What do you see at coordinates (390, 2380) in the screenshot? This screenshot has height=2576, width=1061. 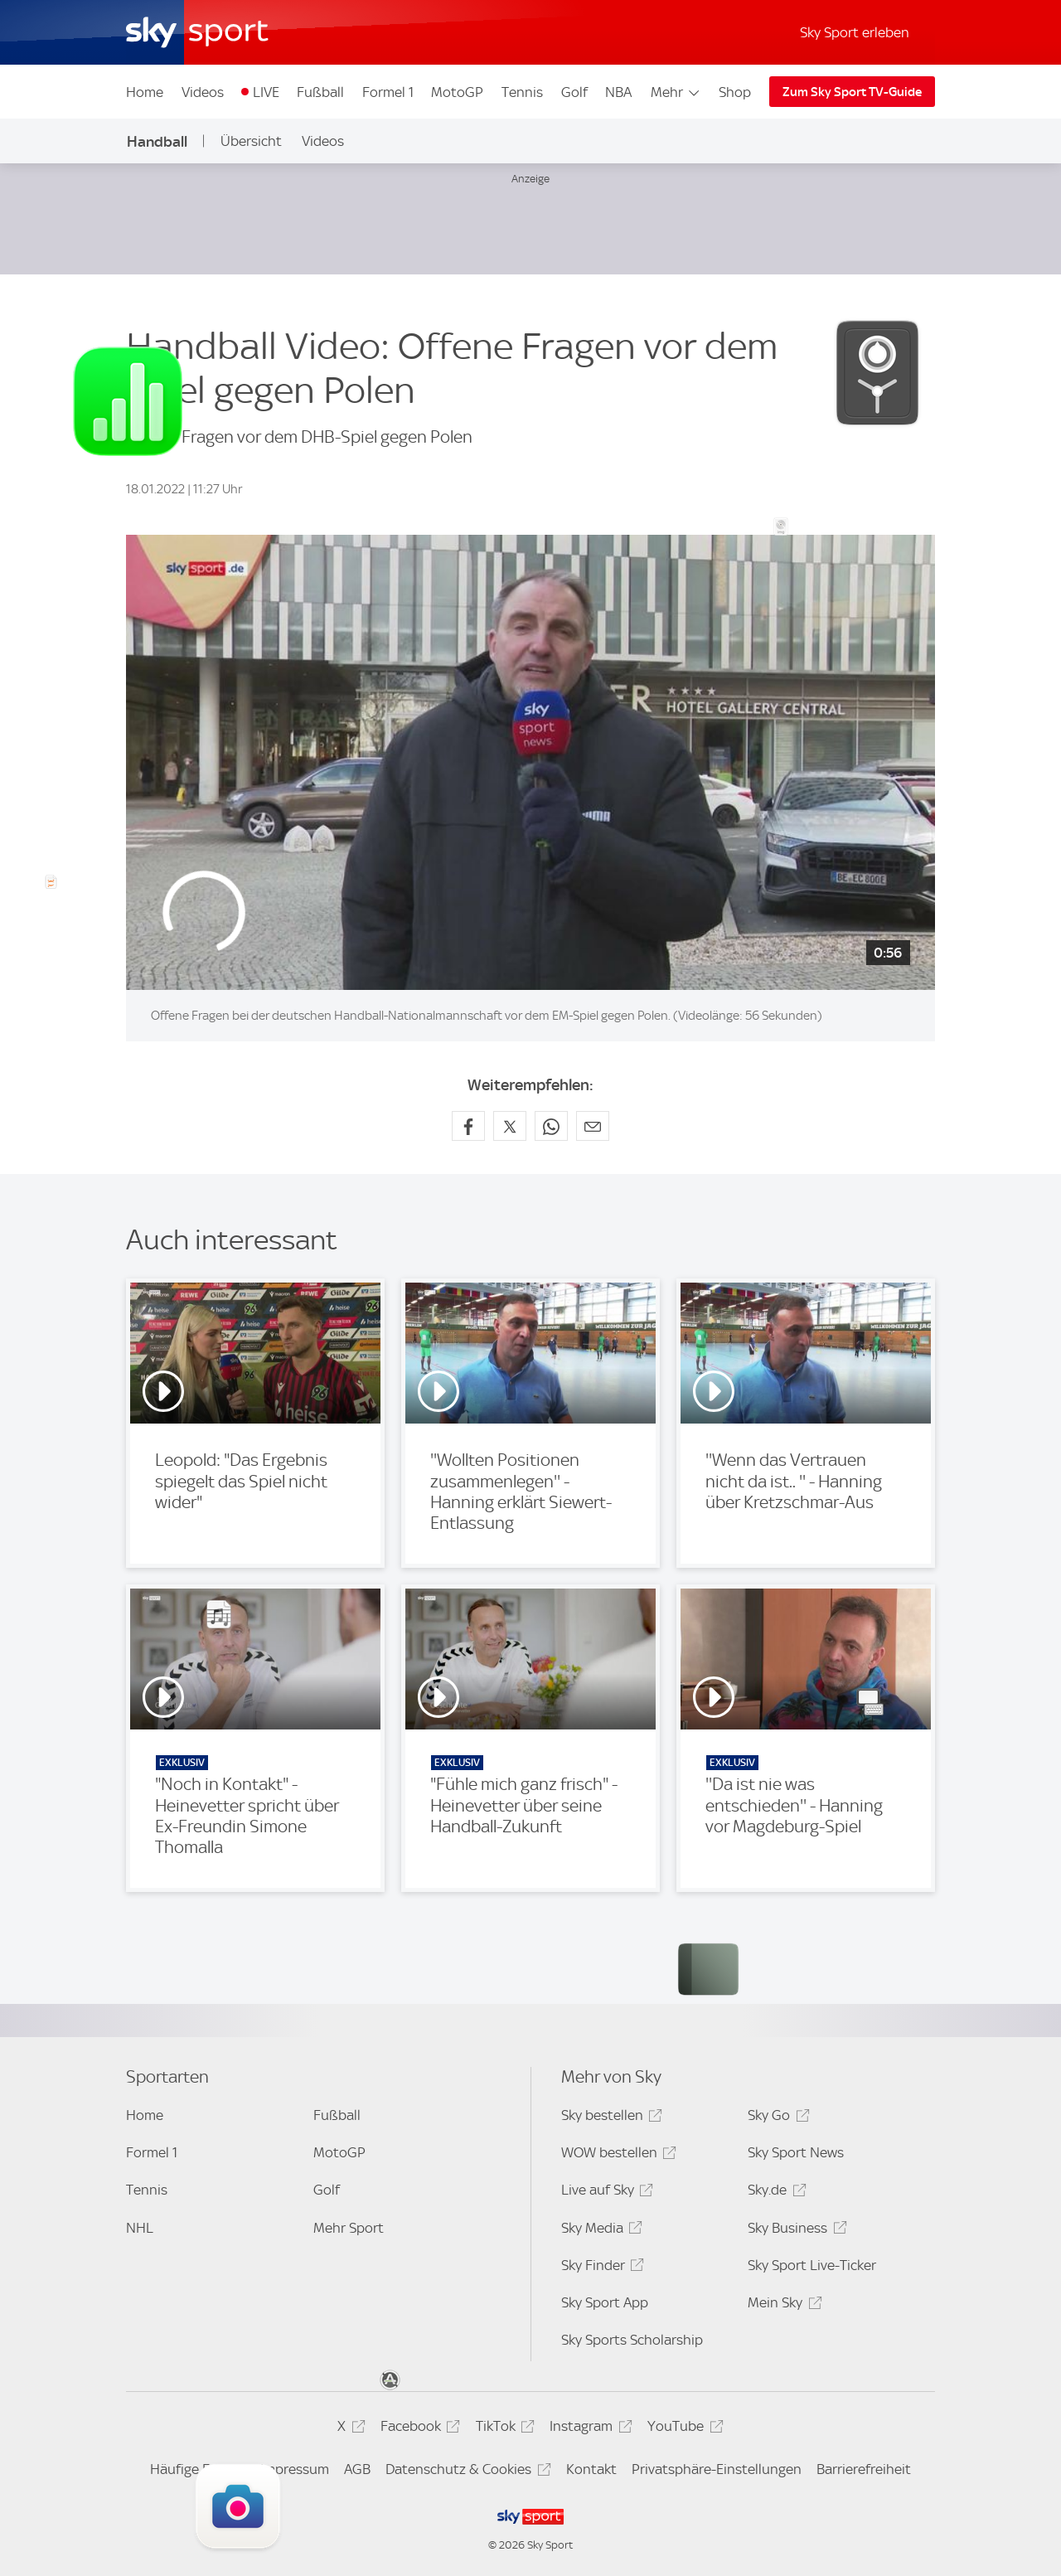 I see `open the system update manager` at bounding box center [390, 2380].